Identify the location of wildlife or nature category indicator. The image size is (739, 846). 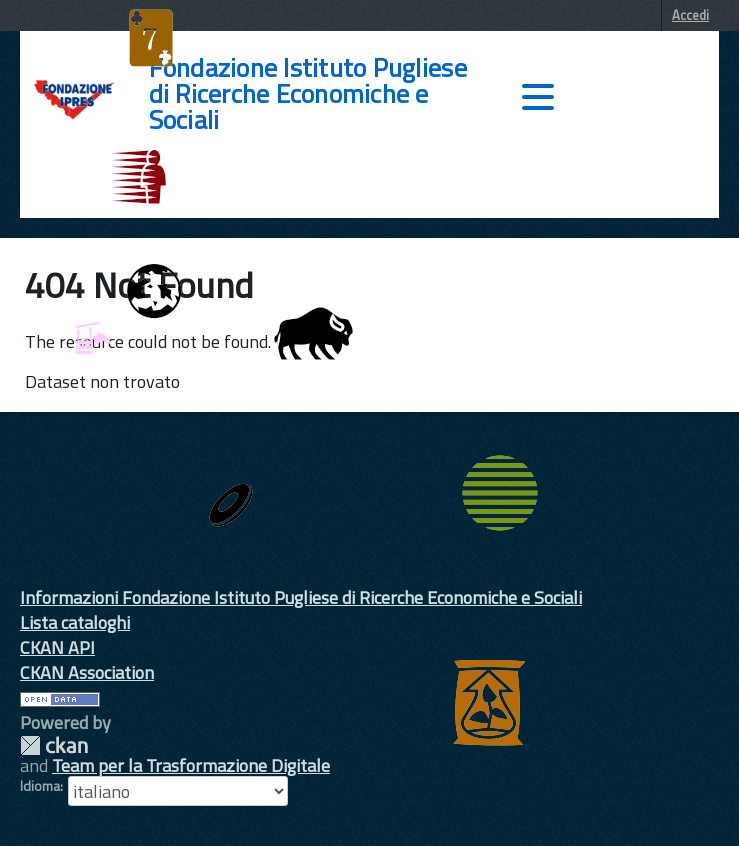
(313, 333).